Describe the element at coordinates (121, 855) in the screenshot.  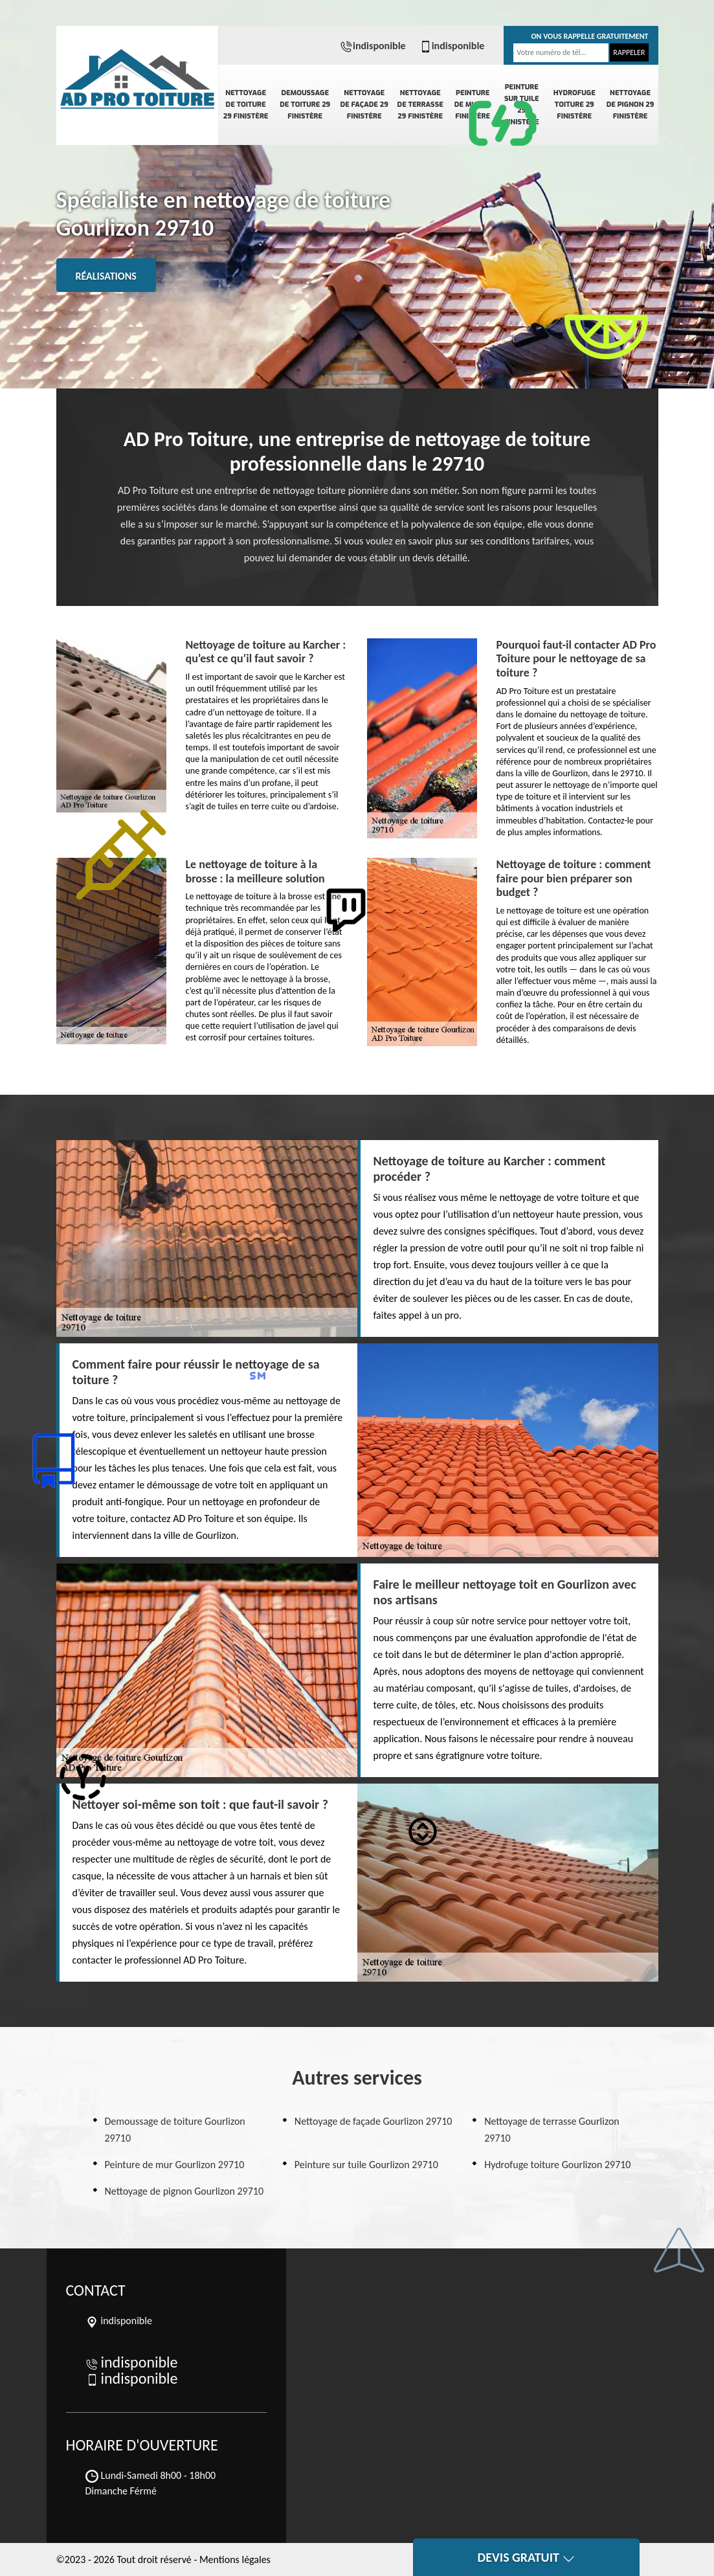
I see `access medical or health-related features` at that location.